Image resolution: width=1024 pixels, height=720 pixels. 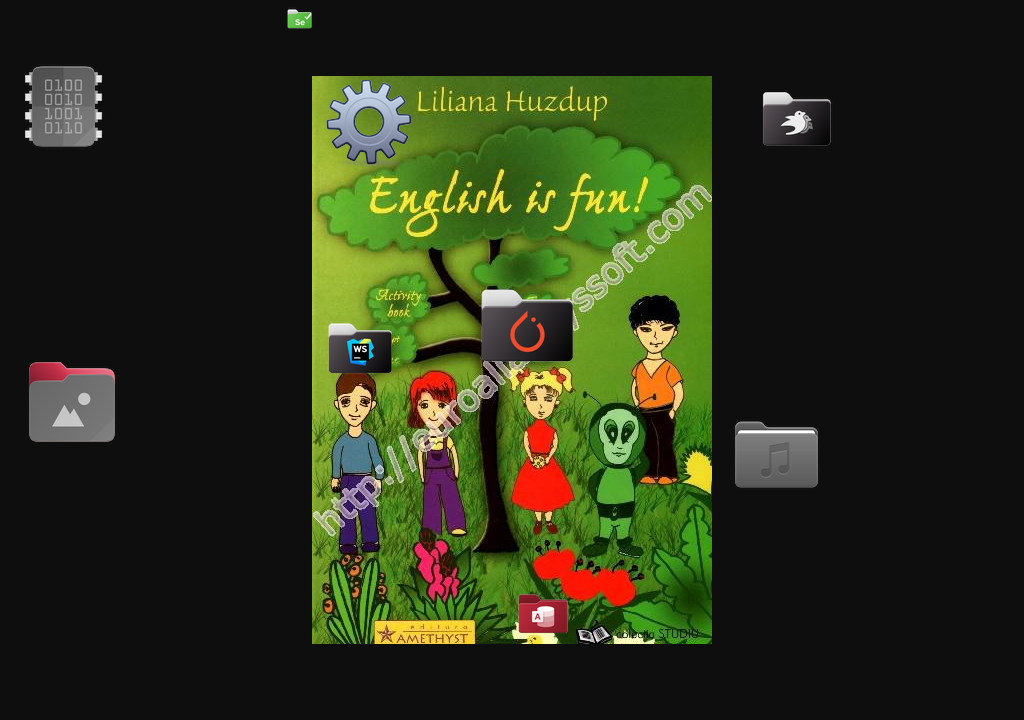 What do you see at coordinates (63, 106) in the screenshot?
I see `firmware file type indicator` at bounding box center [63, 106].